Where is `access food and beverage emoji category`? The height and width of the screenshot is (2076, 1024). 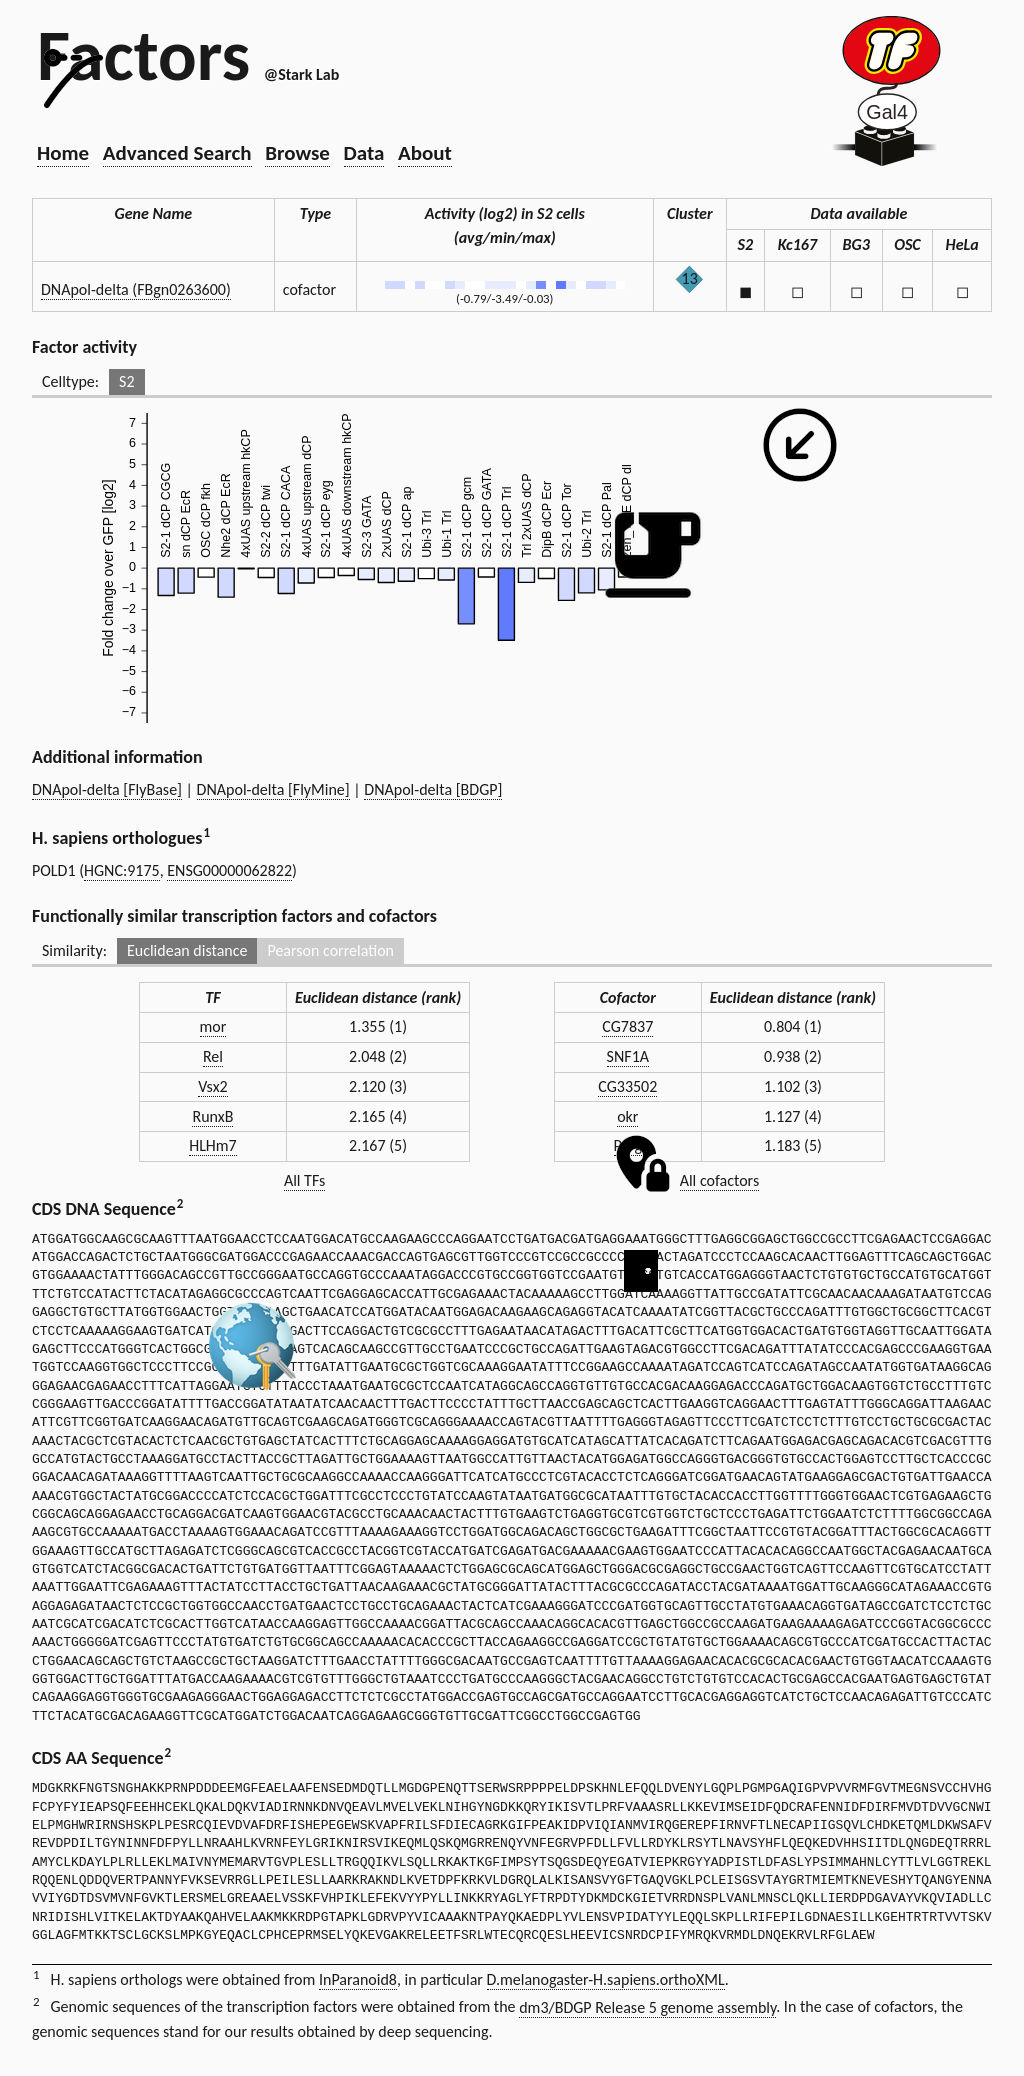 access food and beverage emoji category is located at coordinates (653, 555).